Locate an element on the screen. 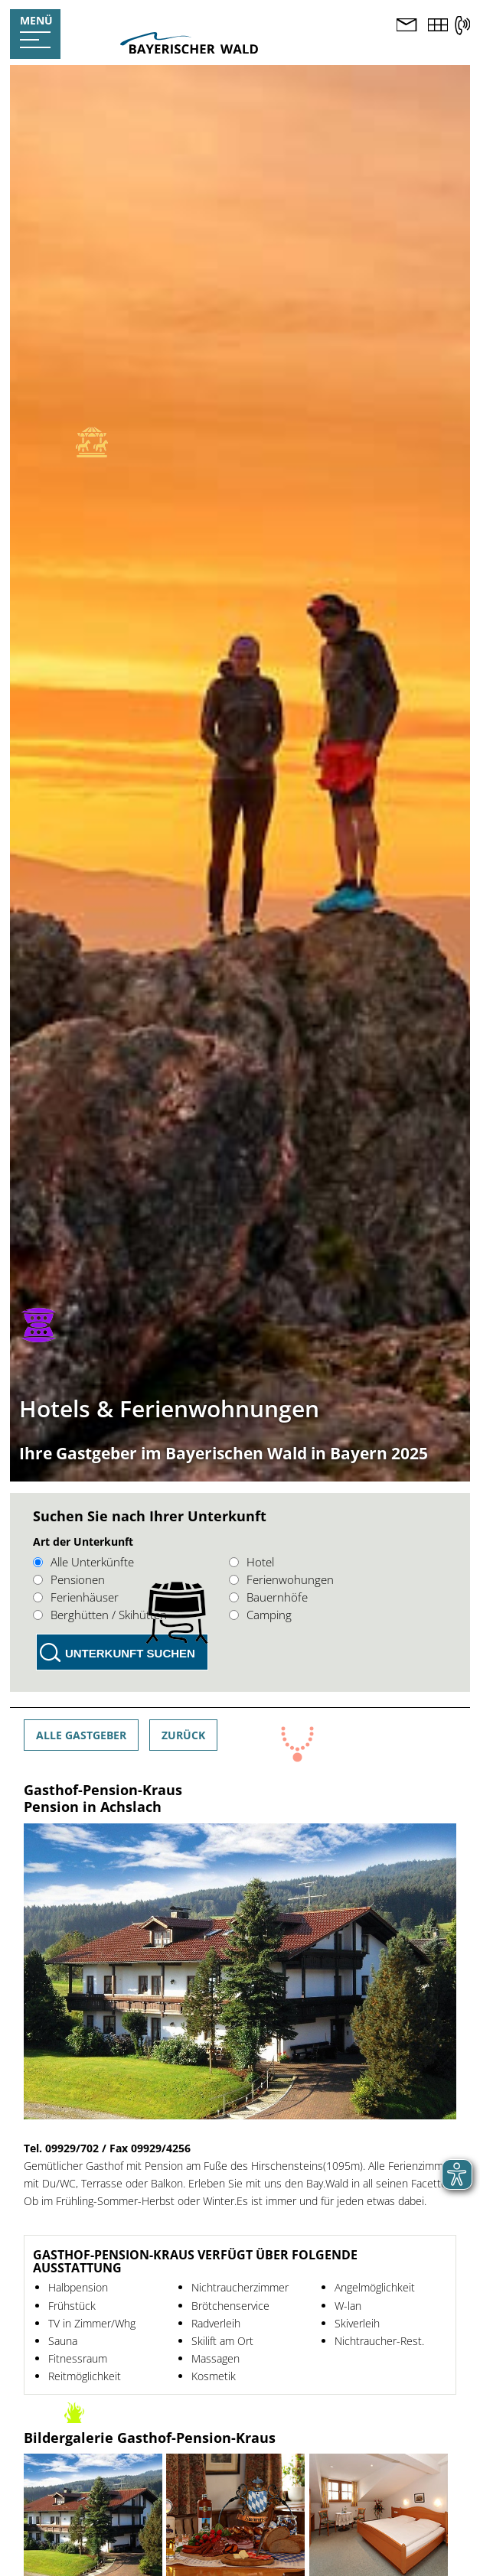 This screenshot has height=2576, width=480. access carousel or slideshow view is located at coordinates (92, 441).